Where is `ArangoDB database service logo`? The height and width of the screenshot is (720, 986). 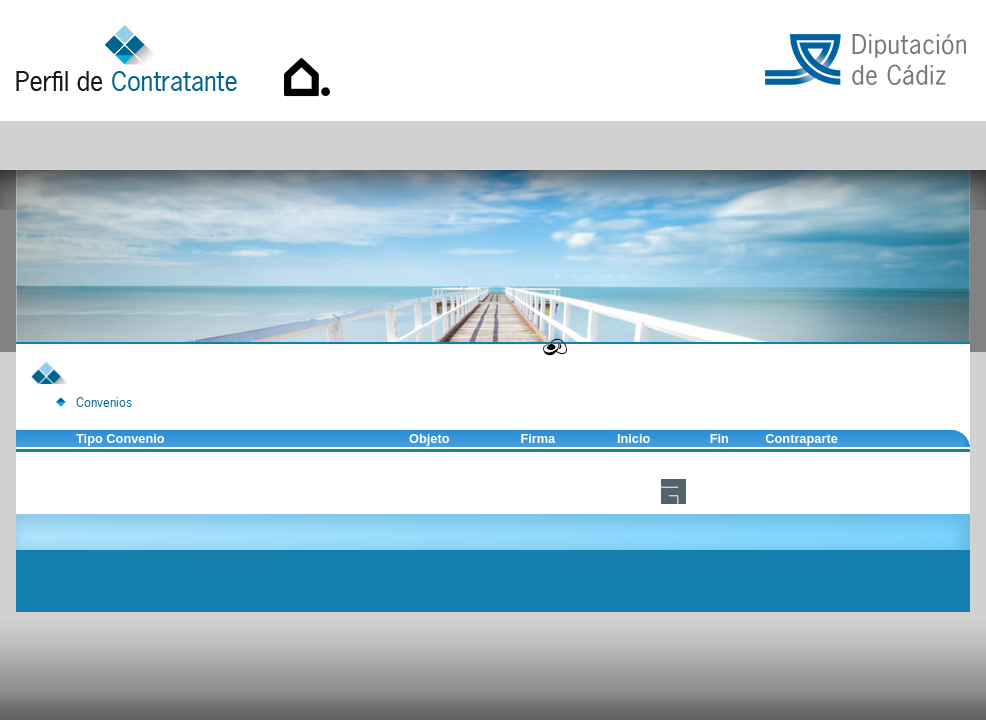
ArangoDB database service logo is located at coordinates (555, 347).